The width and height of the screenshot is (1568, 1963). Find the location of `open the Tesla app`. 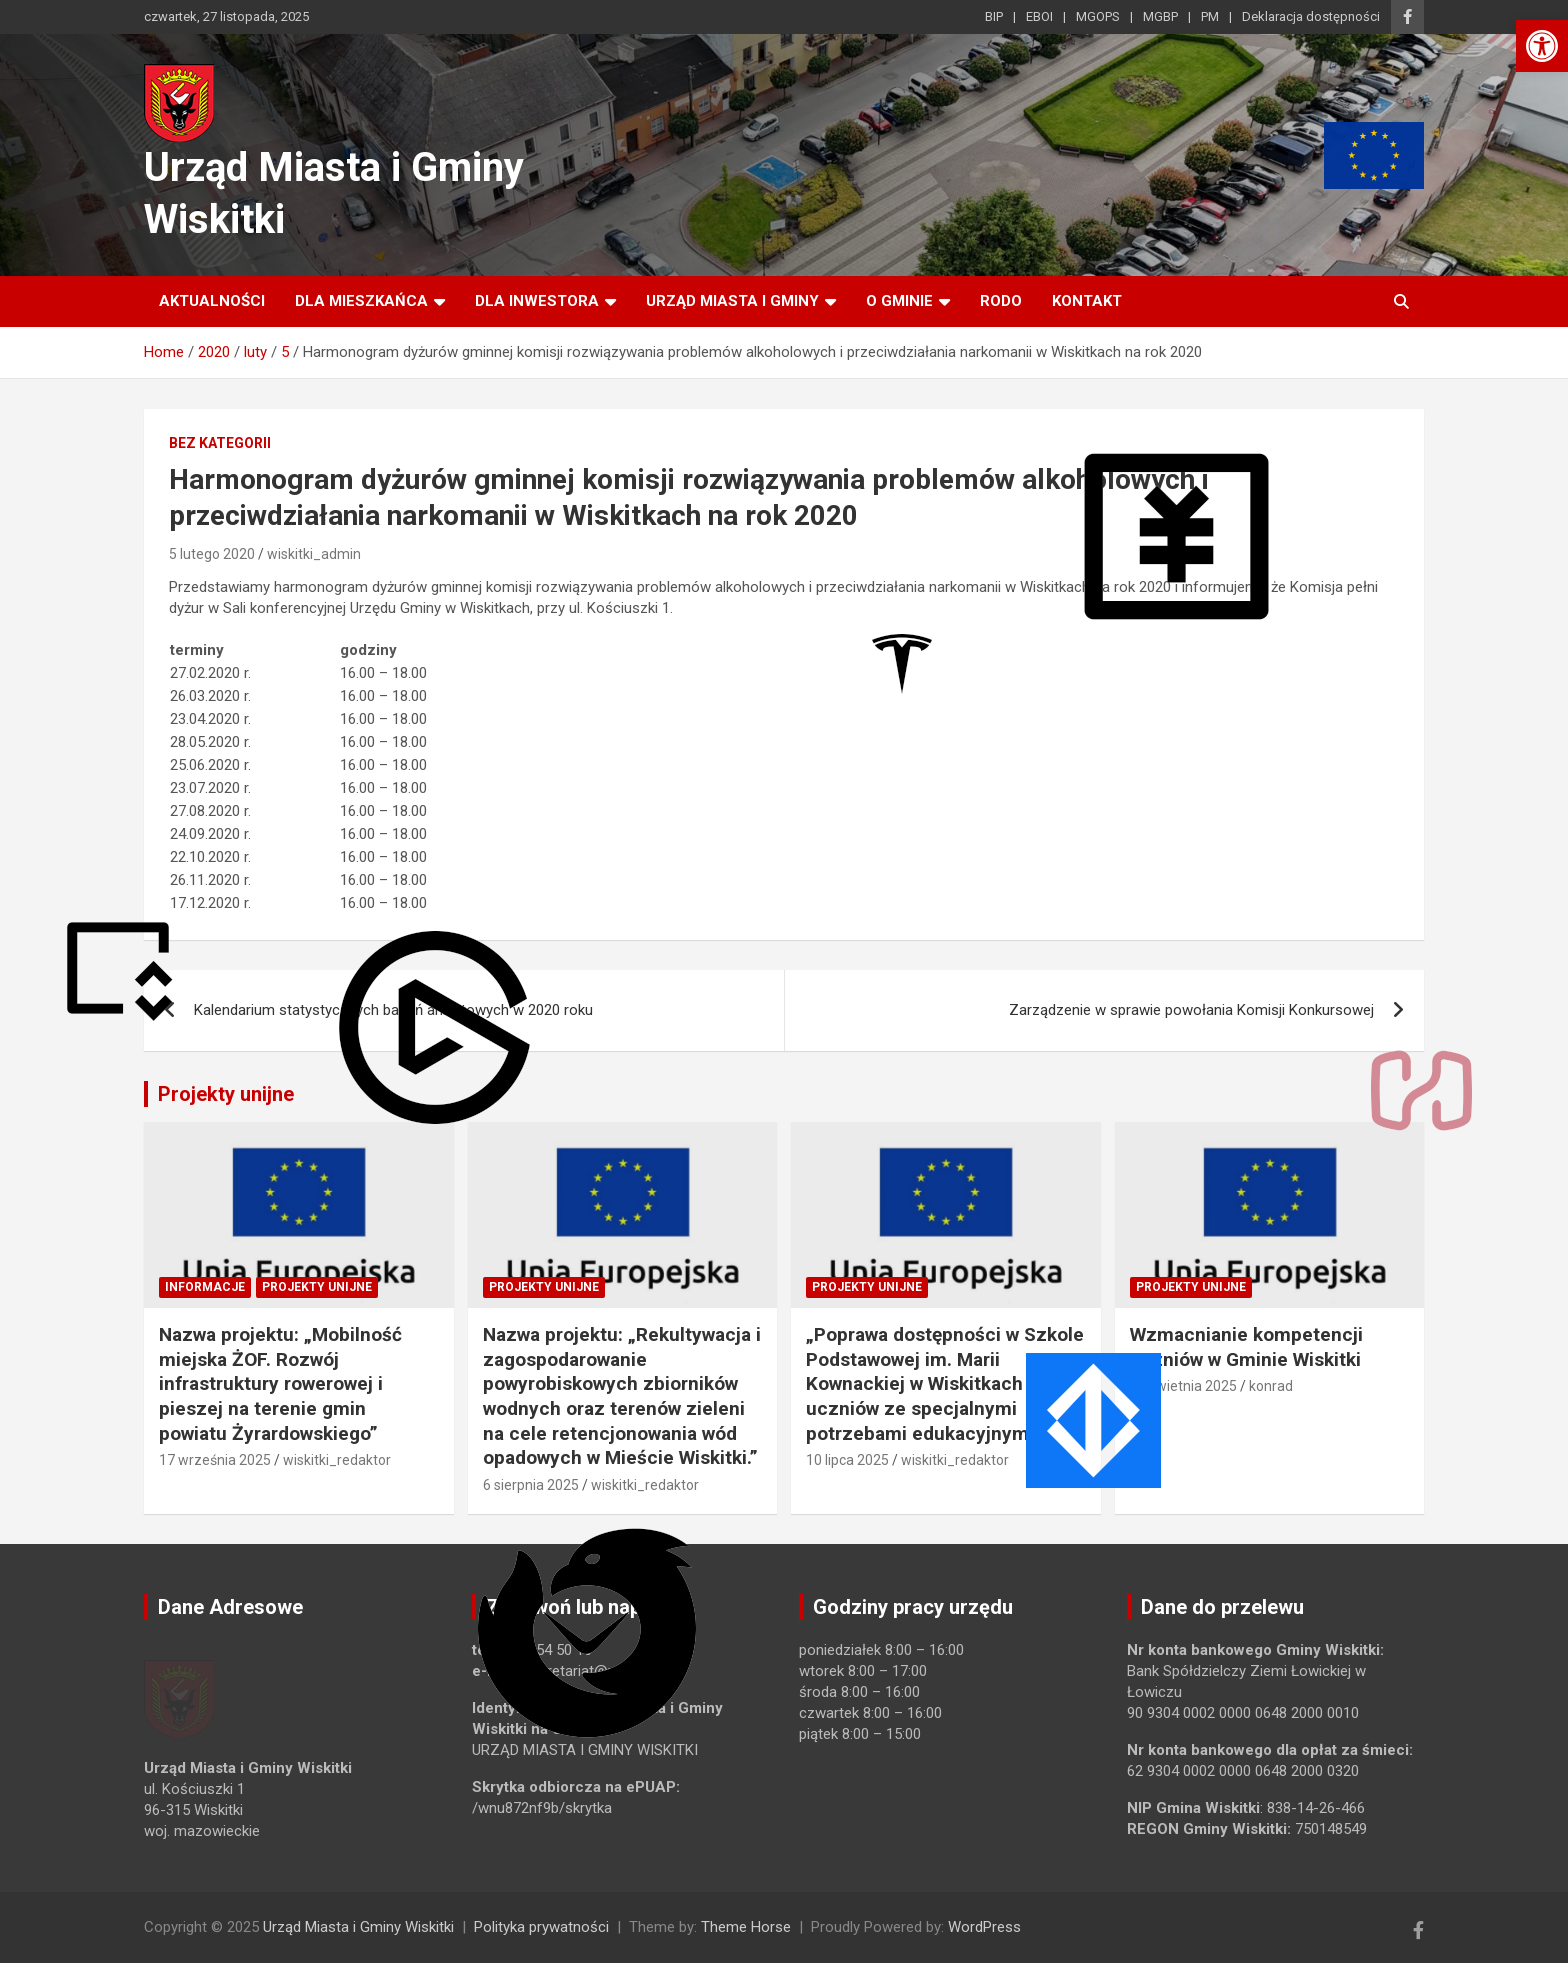

open the Tesla app is located at coordinates (902, 664).